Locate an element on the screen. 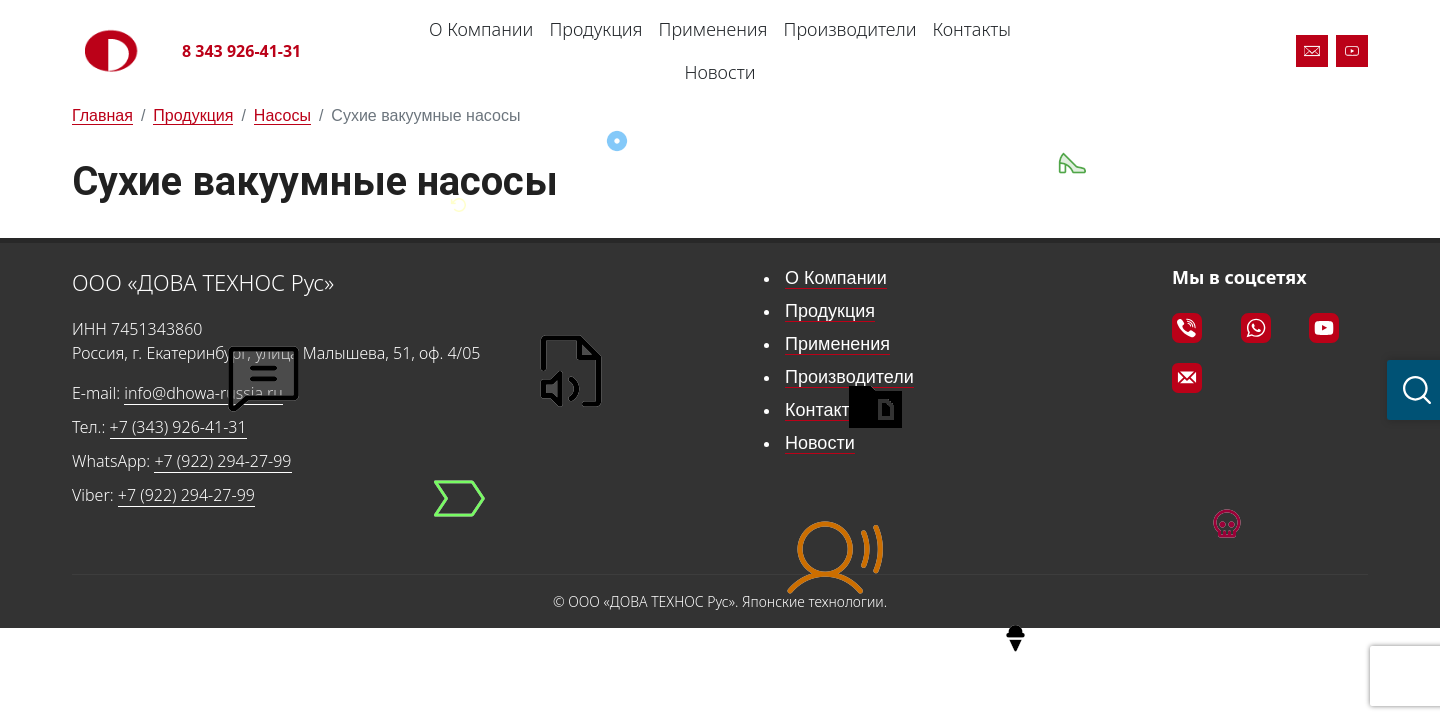  access folder containing code snippets is located at coordinates (875, 406).